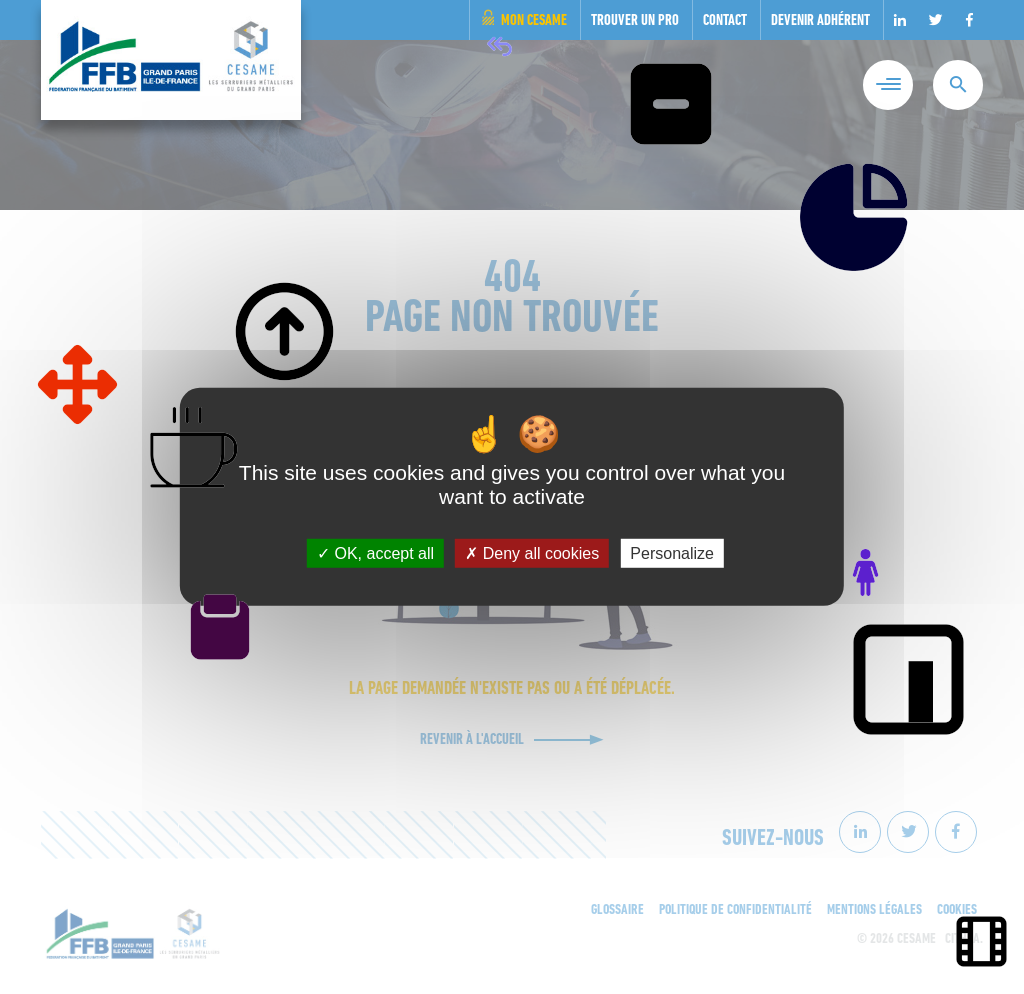 The height and width of the screenshot is (994, 1024). What do you see at coordinates (981, 941) in the screenshot?
I see `access video or movie content` at bounding box center [981, 941].